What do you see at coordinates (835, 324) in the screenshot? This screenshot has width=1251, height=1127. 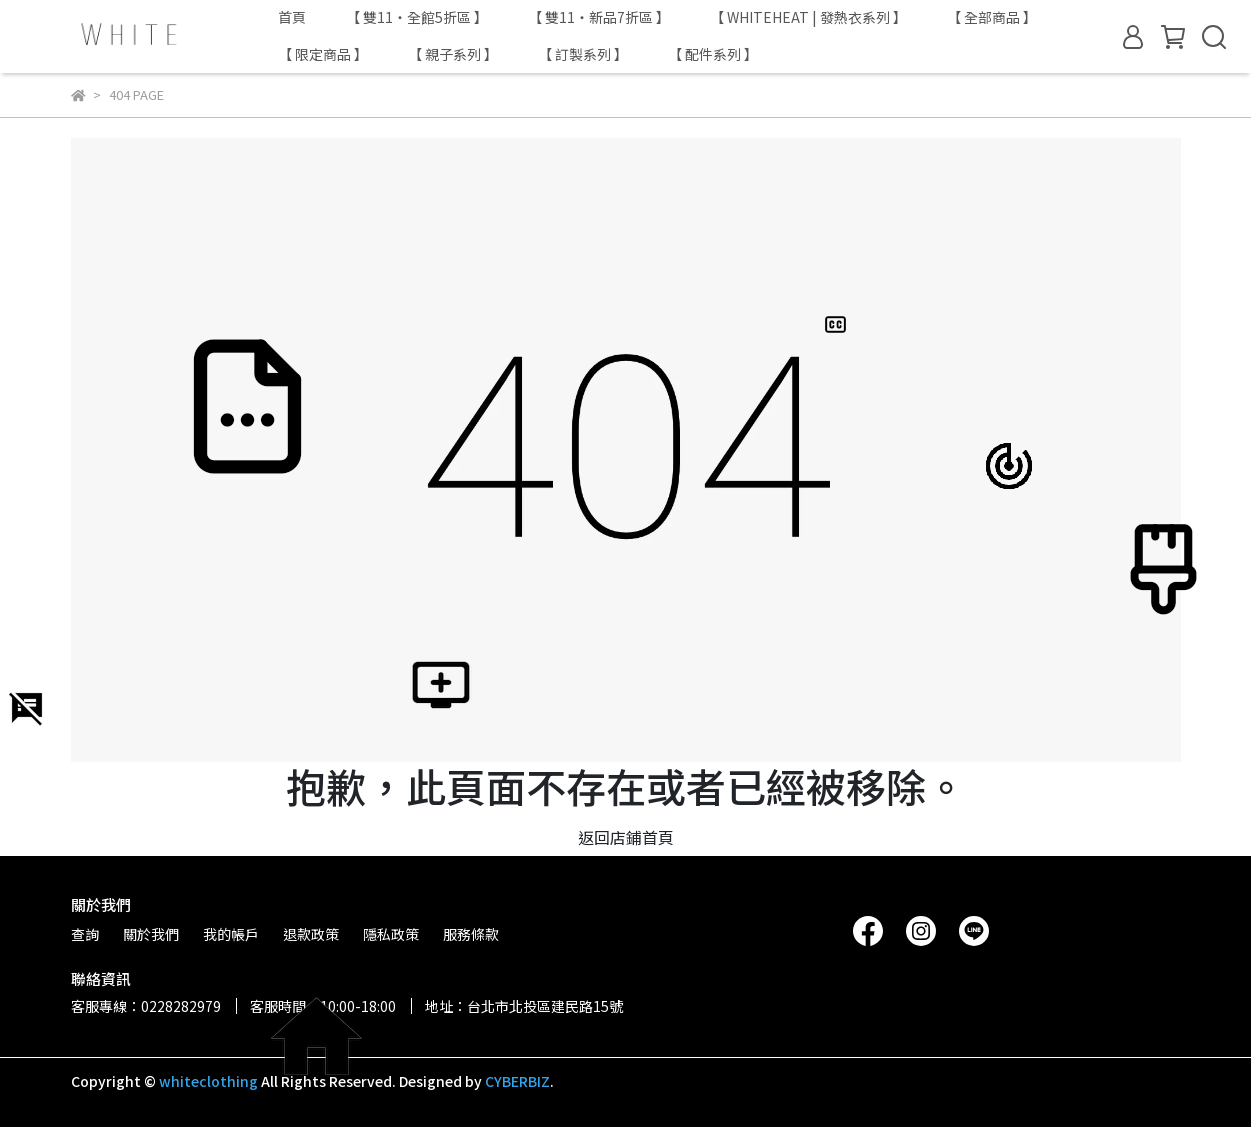 I see `enable closed captions` at bounding box center [835, 324].